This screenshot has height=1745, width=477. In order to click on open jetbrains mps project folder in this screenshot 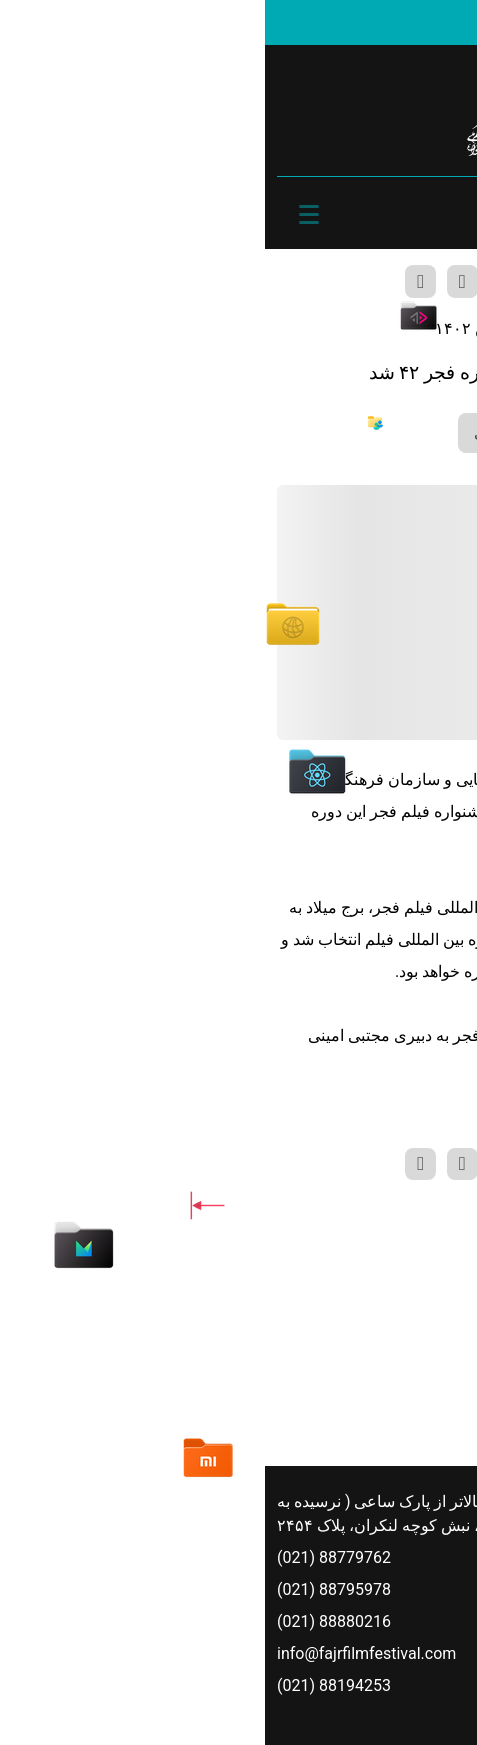, I will do `click(83, 1246)`.